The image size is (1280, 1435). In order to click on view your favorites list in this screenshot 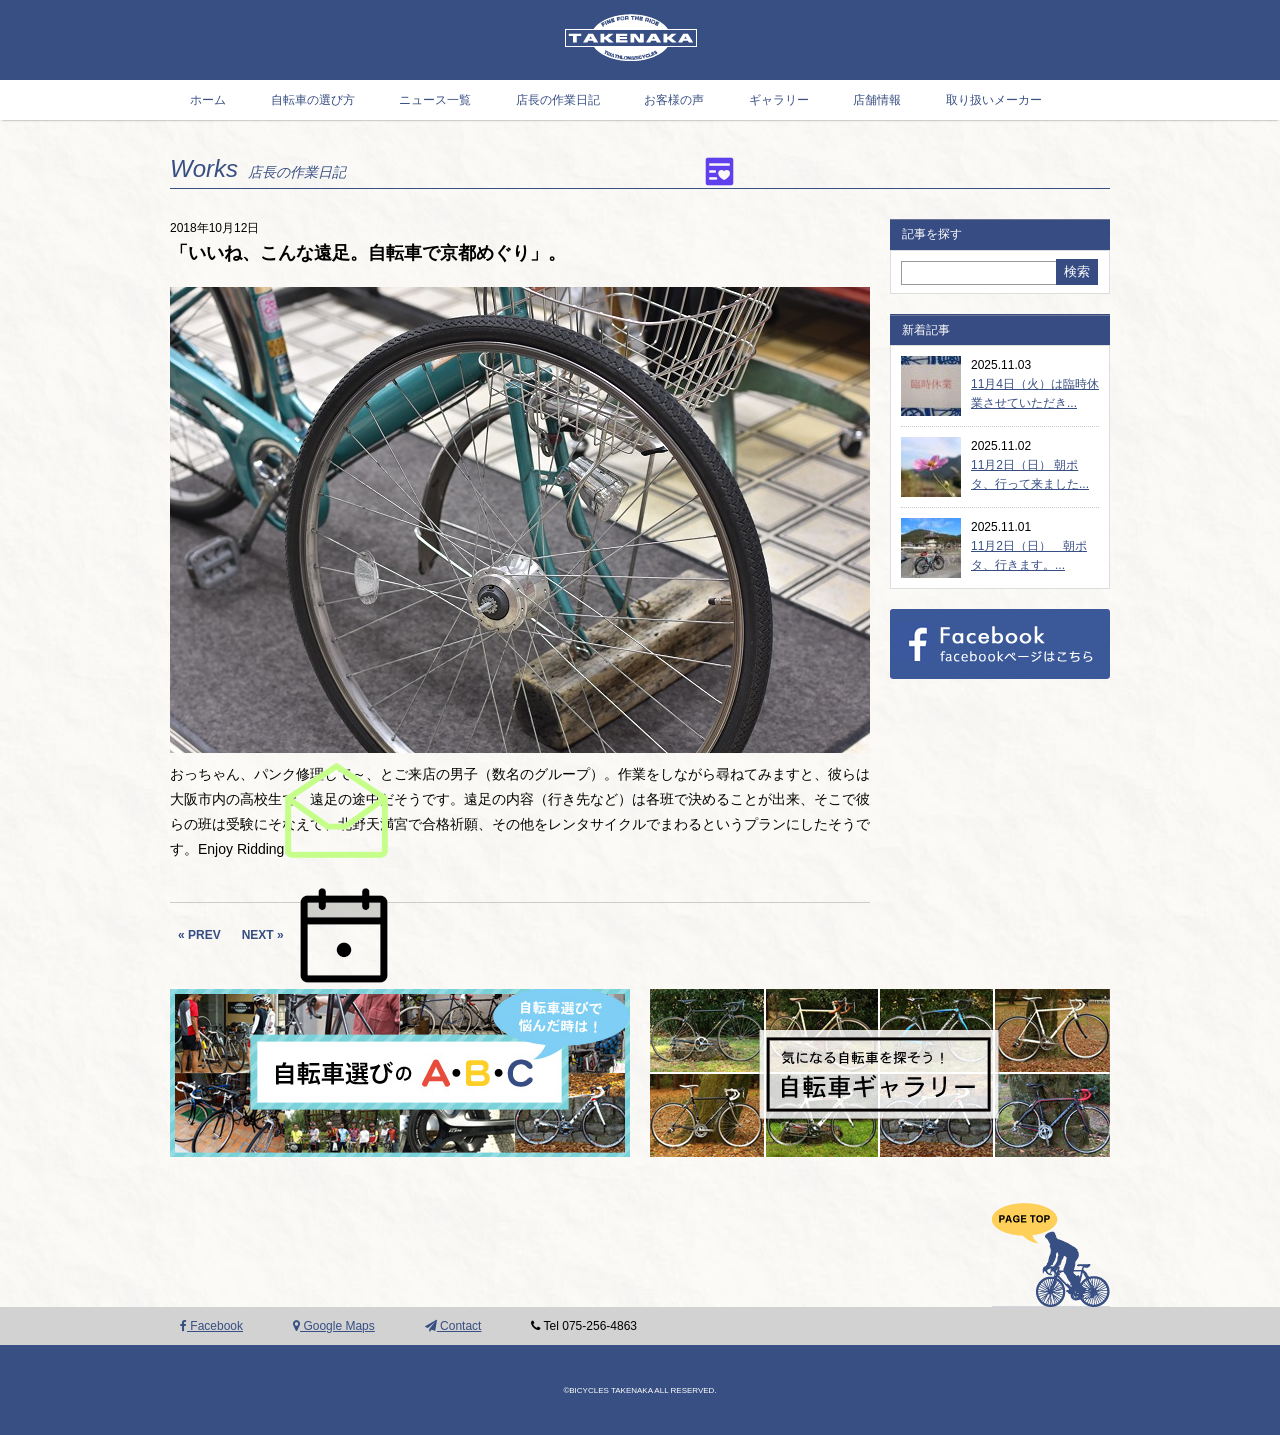, I will do `click(719, 171)`.